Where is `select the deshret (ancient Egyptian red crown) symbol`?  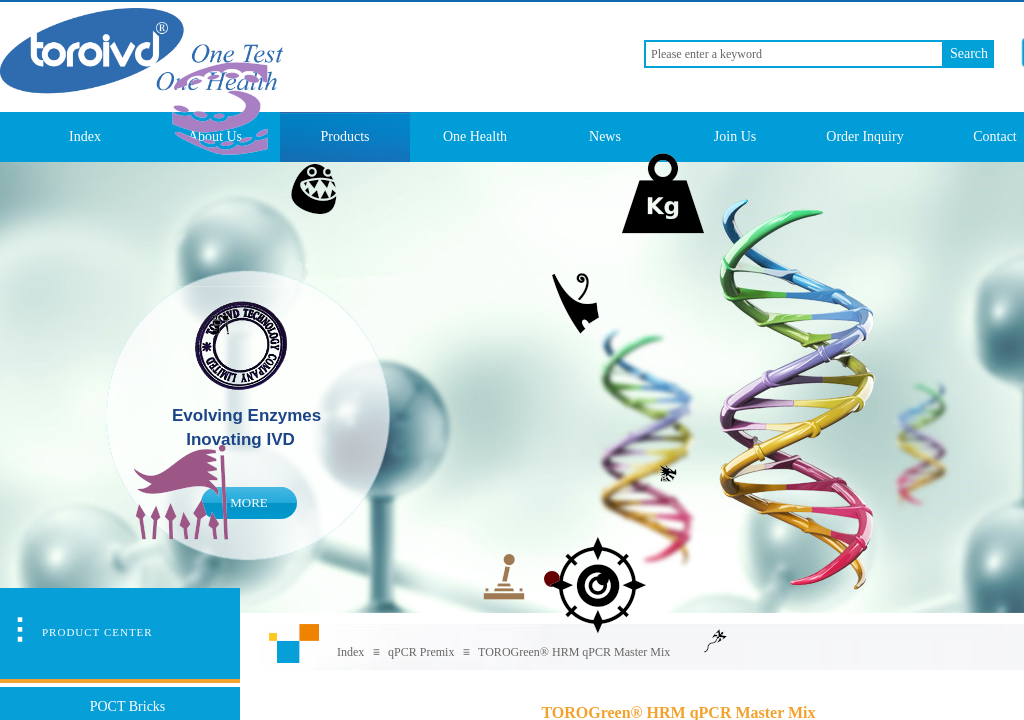 select the deshret (ancient Egyptian red crown) symbol is located at coordinates (575, 303).